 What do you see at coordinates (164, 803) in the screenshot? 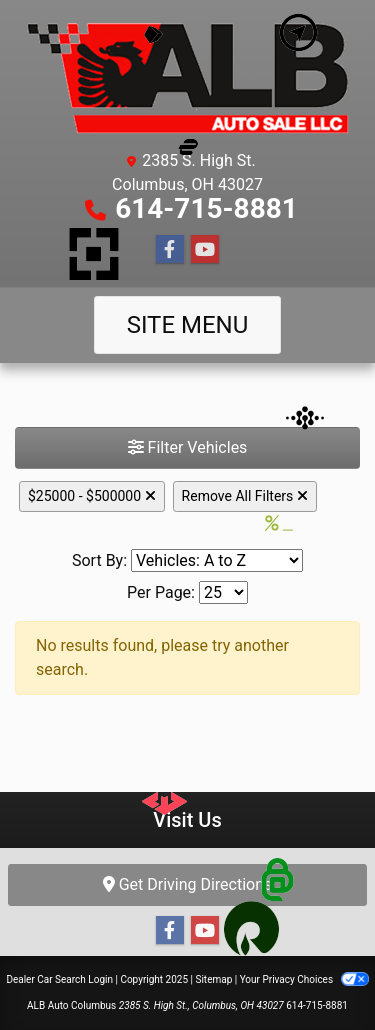
I see `basic attention token (bat) cryptocurrency logo` at bounding box center [164, 803].